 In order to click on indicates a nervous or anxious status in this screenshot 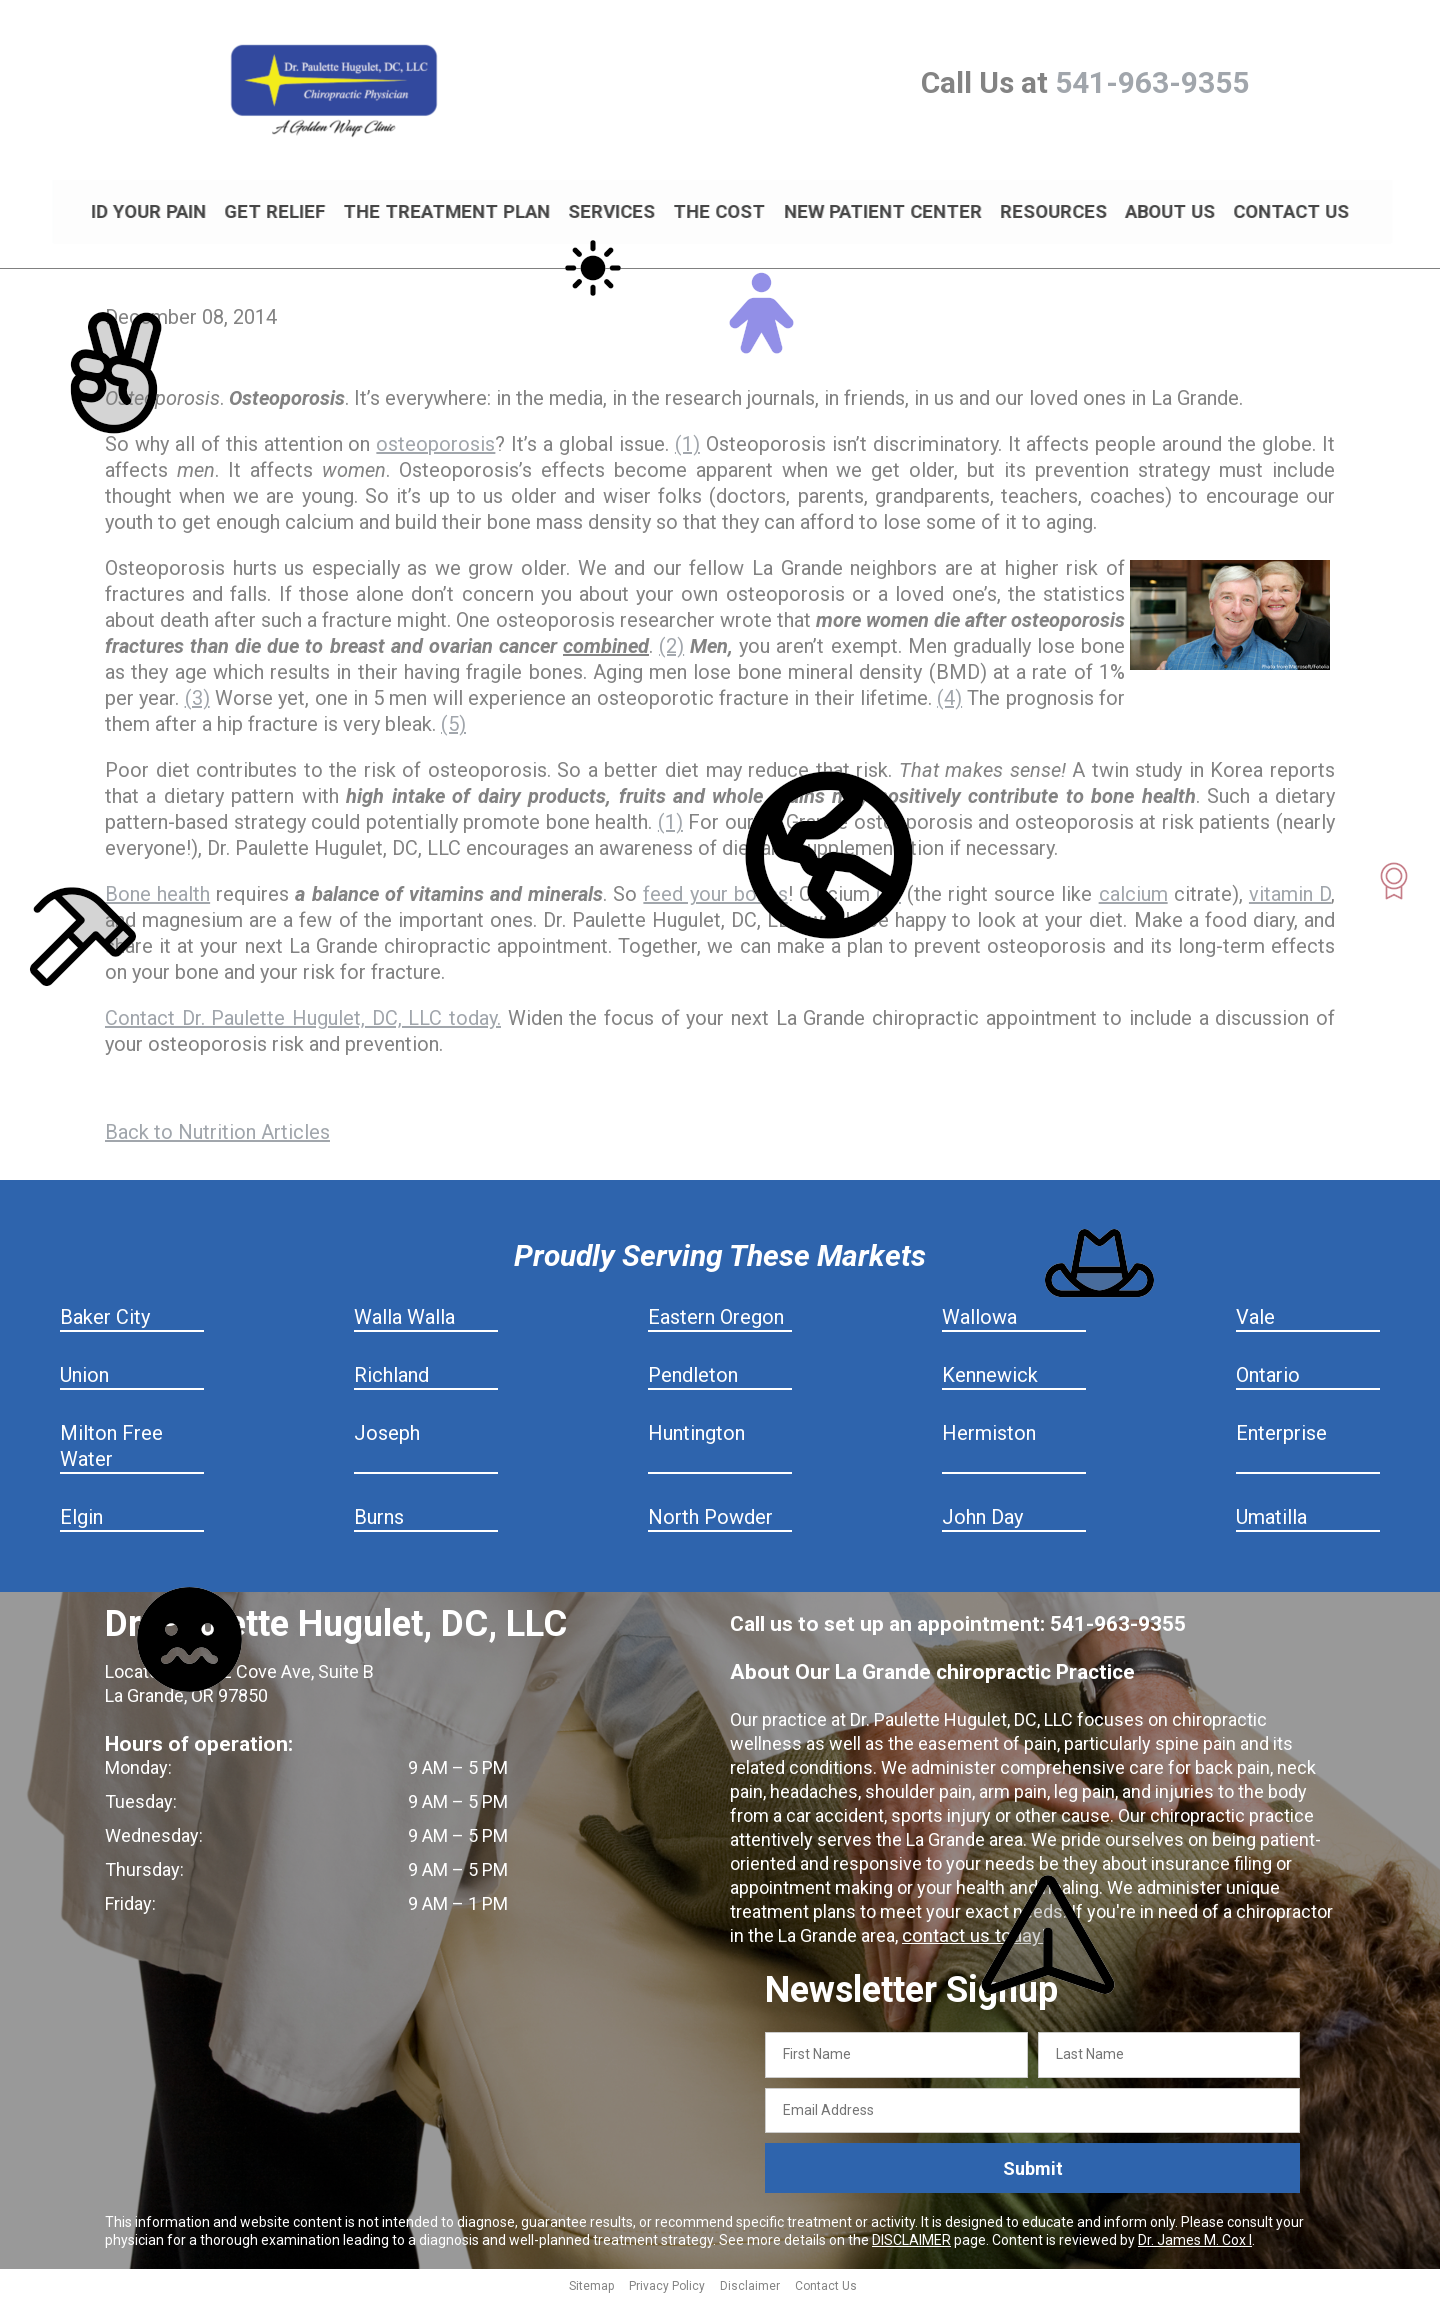, I will do `click(189, 1639)`.